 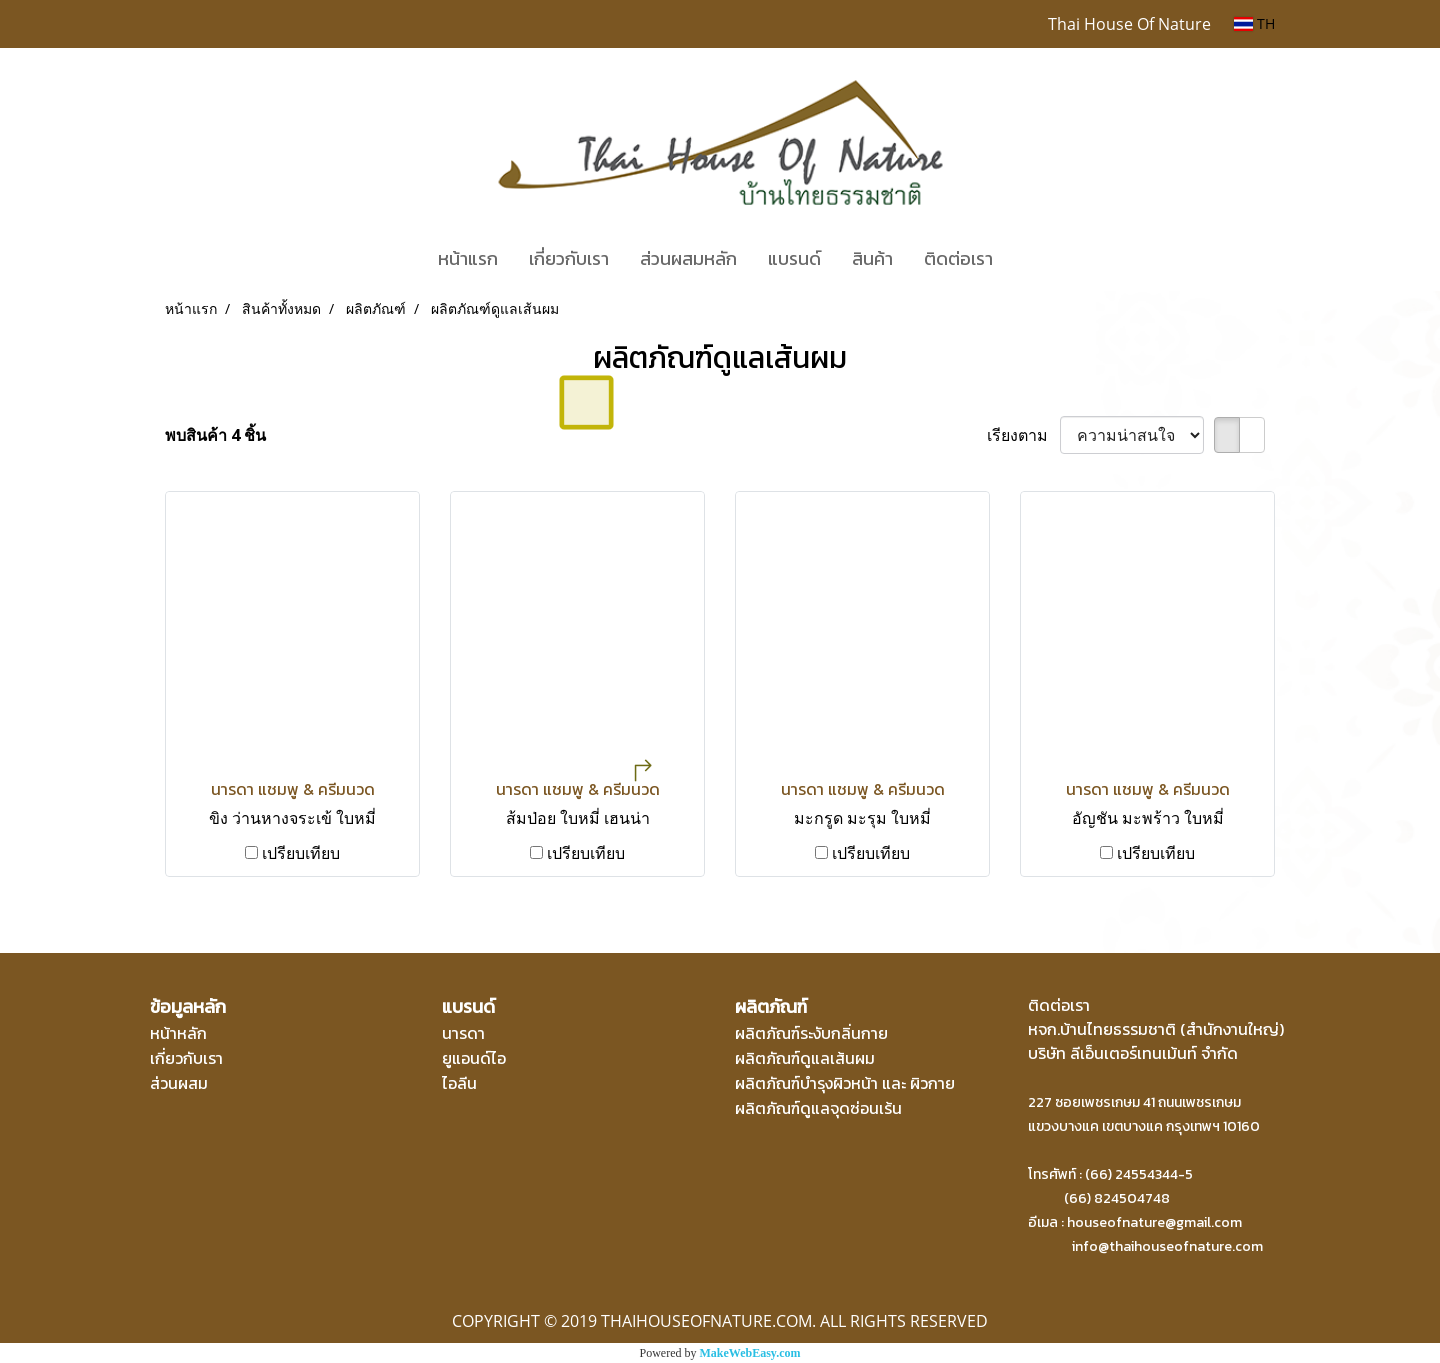 What do you see at coordinates (586, 402) in the screenshot?
I see `stop media playback` at bounding box center [586, 402].